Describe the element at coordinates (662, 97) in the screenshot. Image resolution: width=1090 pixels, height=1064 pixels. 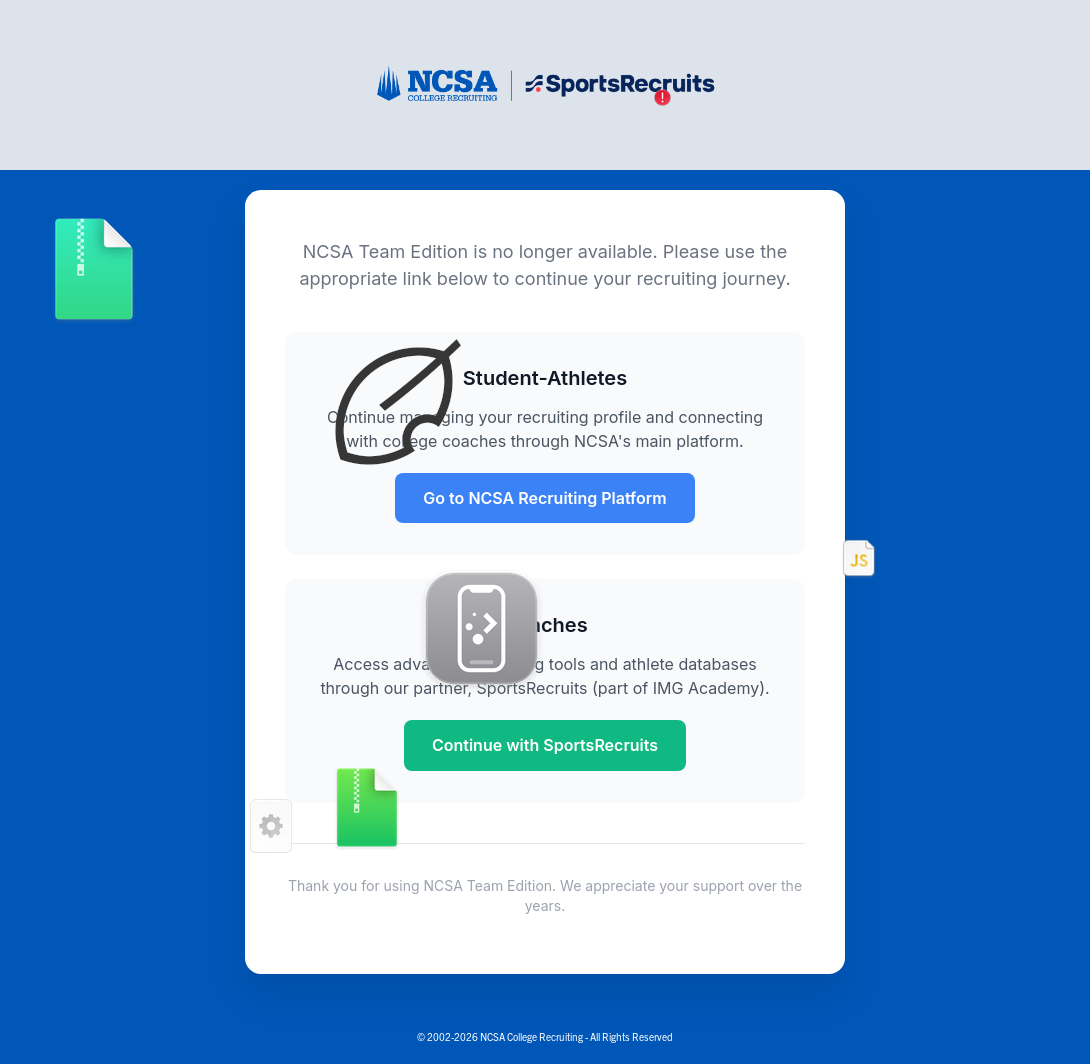
I see `indicates a warning or caution state` at that location.